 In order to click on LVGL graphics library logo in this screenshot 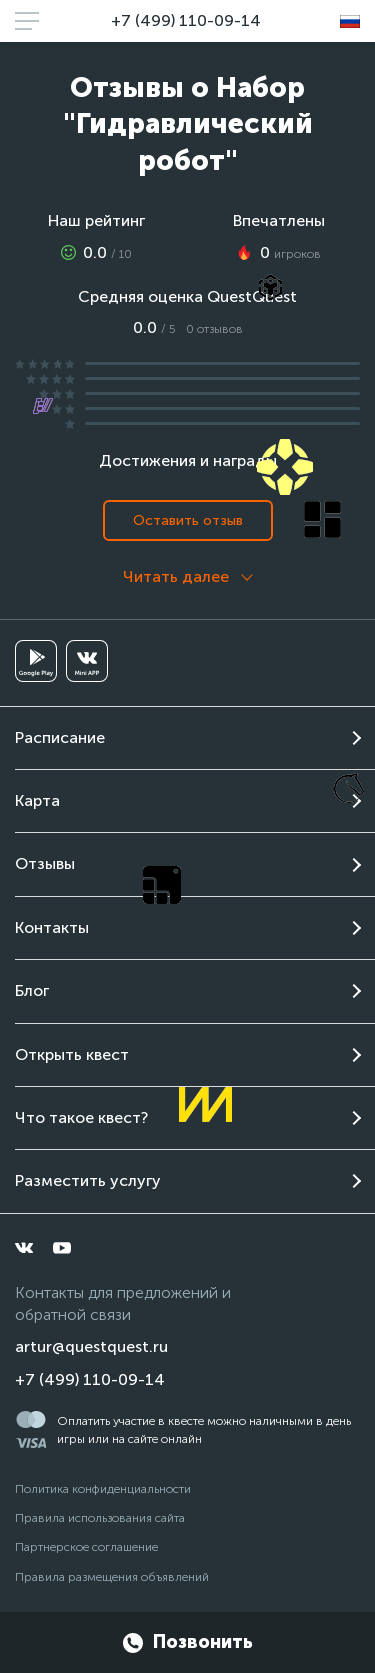, I will do `click(162, 885)`.